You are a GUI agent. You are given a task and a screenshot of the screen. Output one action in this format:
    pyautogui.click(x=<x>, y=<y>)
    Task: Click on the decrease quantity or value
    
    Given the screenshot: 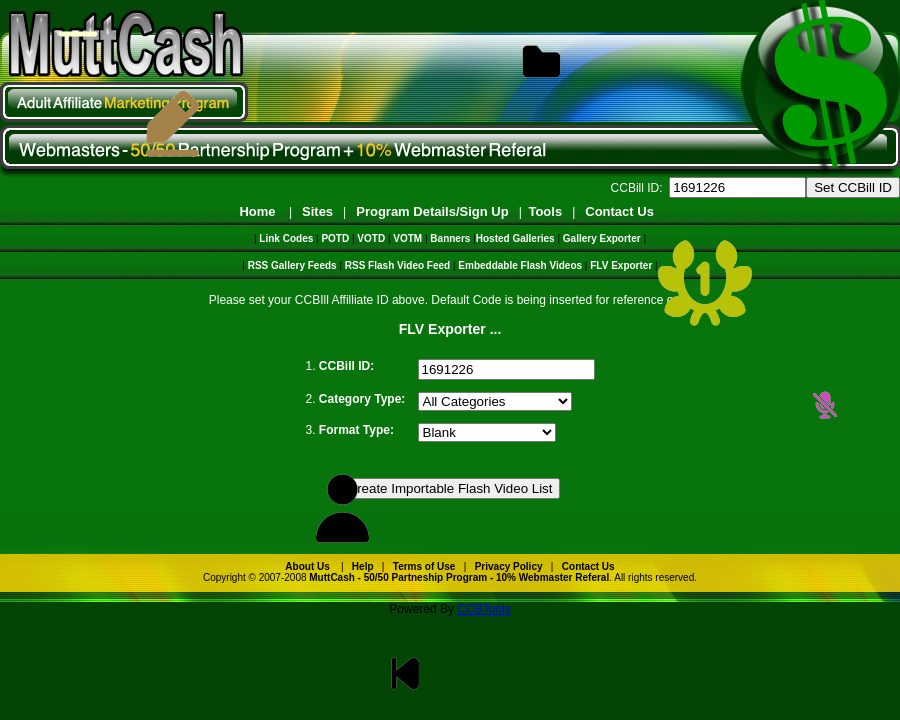 What is the action you would take?
    pyautogui.click(x=78, y=34)
    